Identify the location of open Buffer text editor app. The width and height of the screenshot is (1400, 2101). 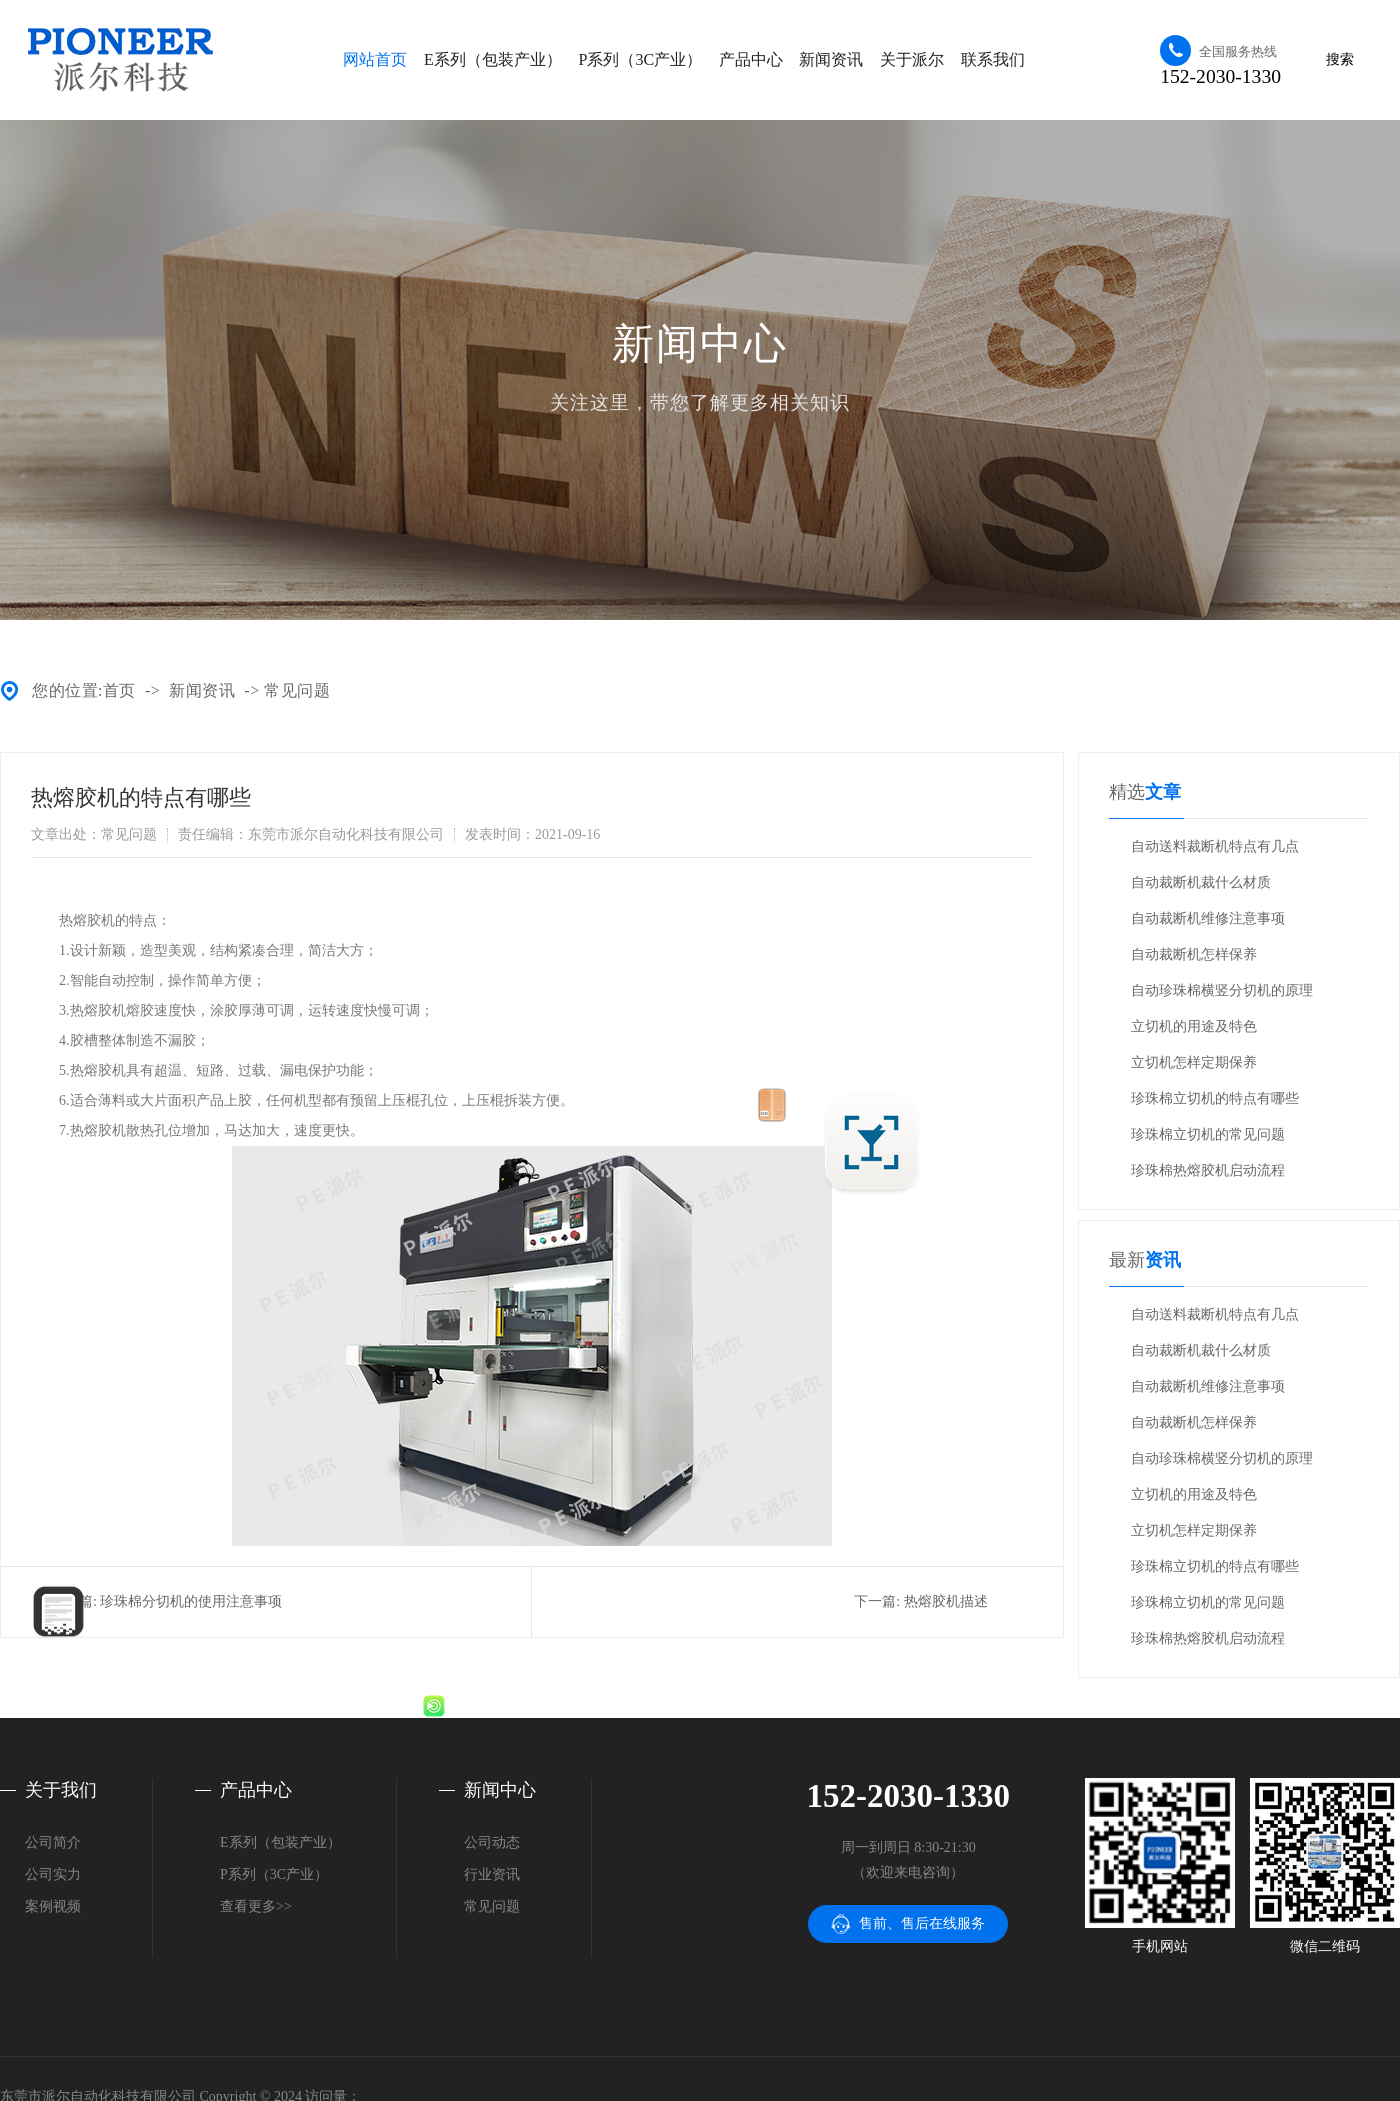
(58, 1611).